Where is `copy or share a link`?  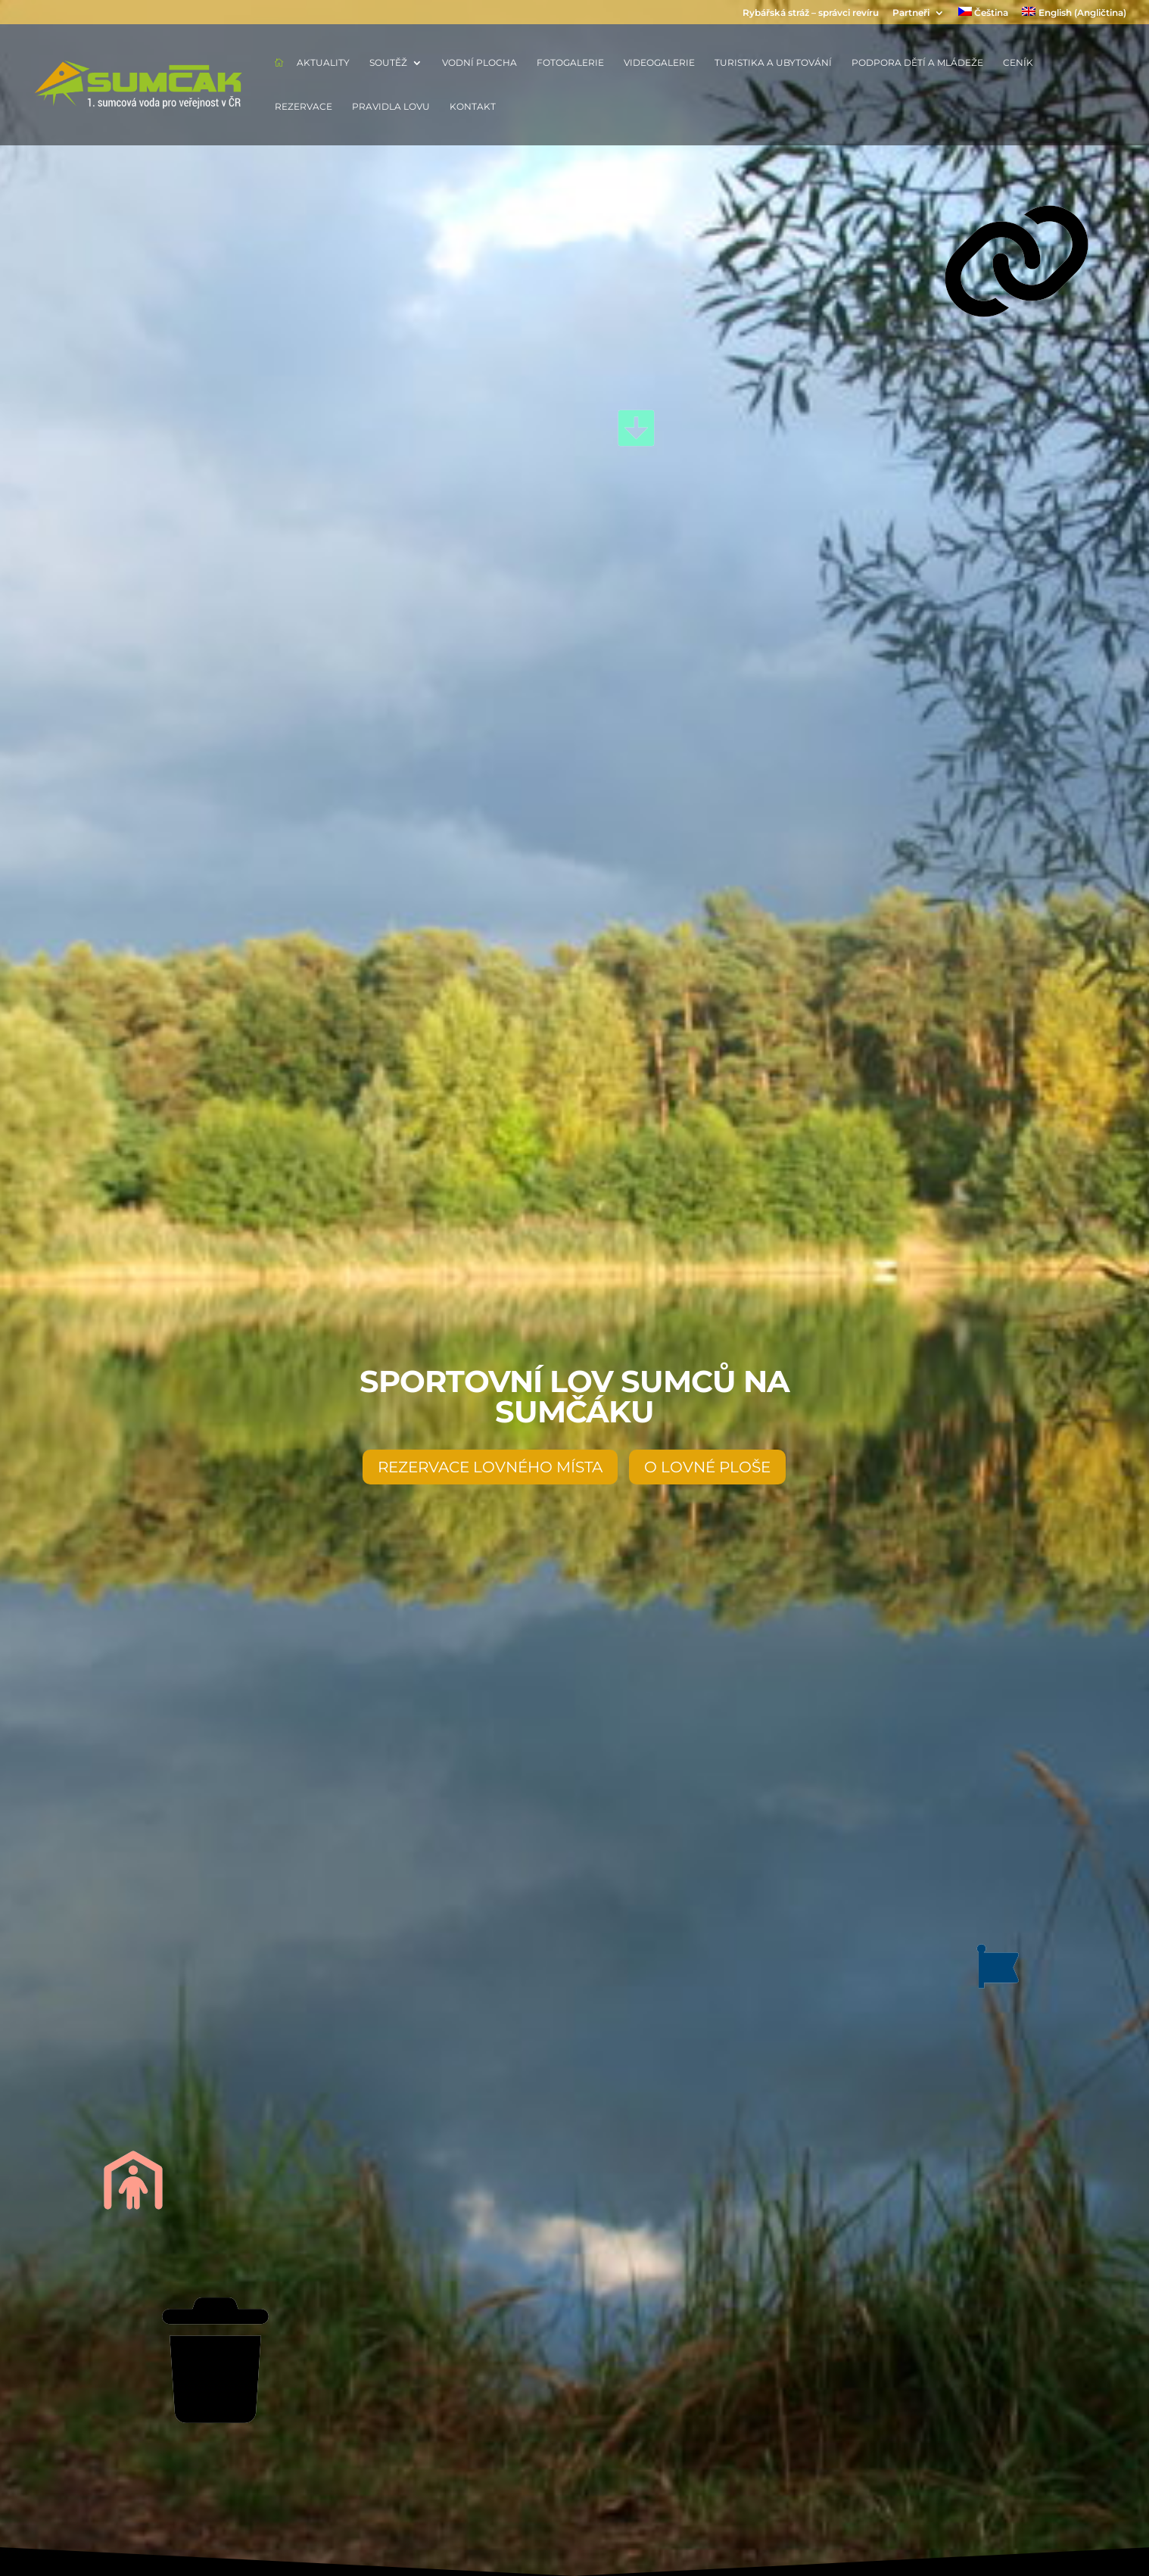
copy or share a link is located at coordinates (1017, 261).